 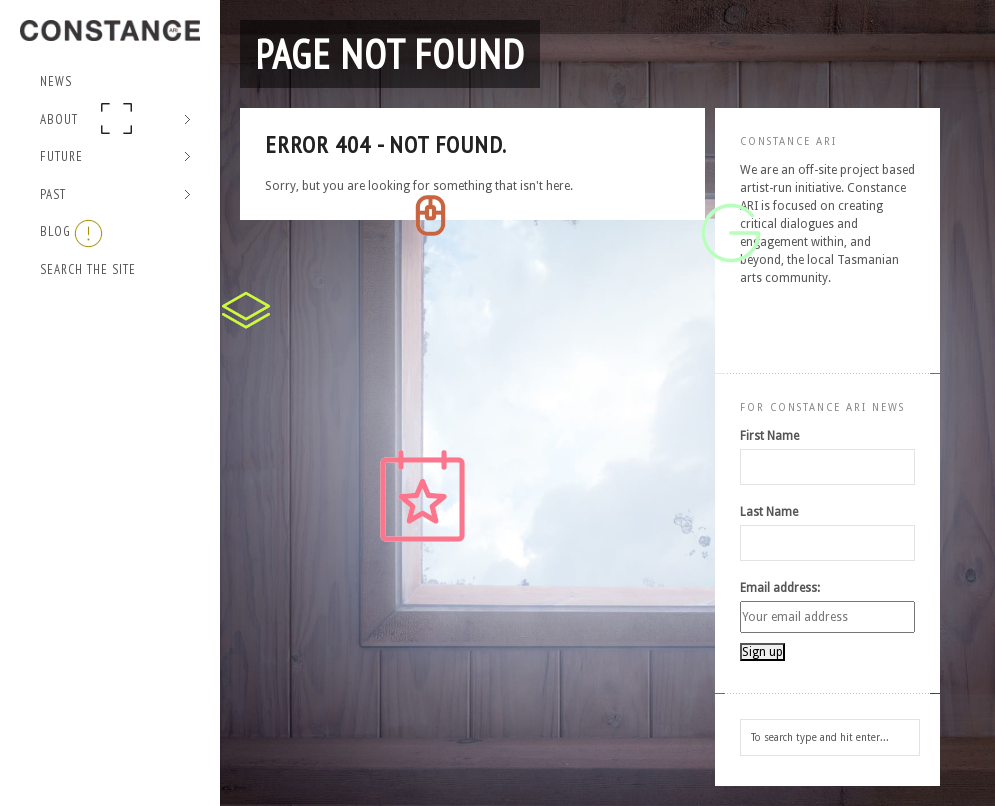 What do you see at coordinates (116, 118) in the screenshot?
I see `expand to fullscreen mode` at bounding box center [116, 118].